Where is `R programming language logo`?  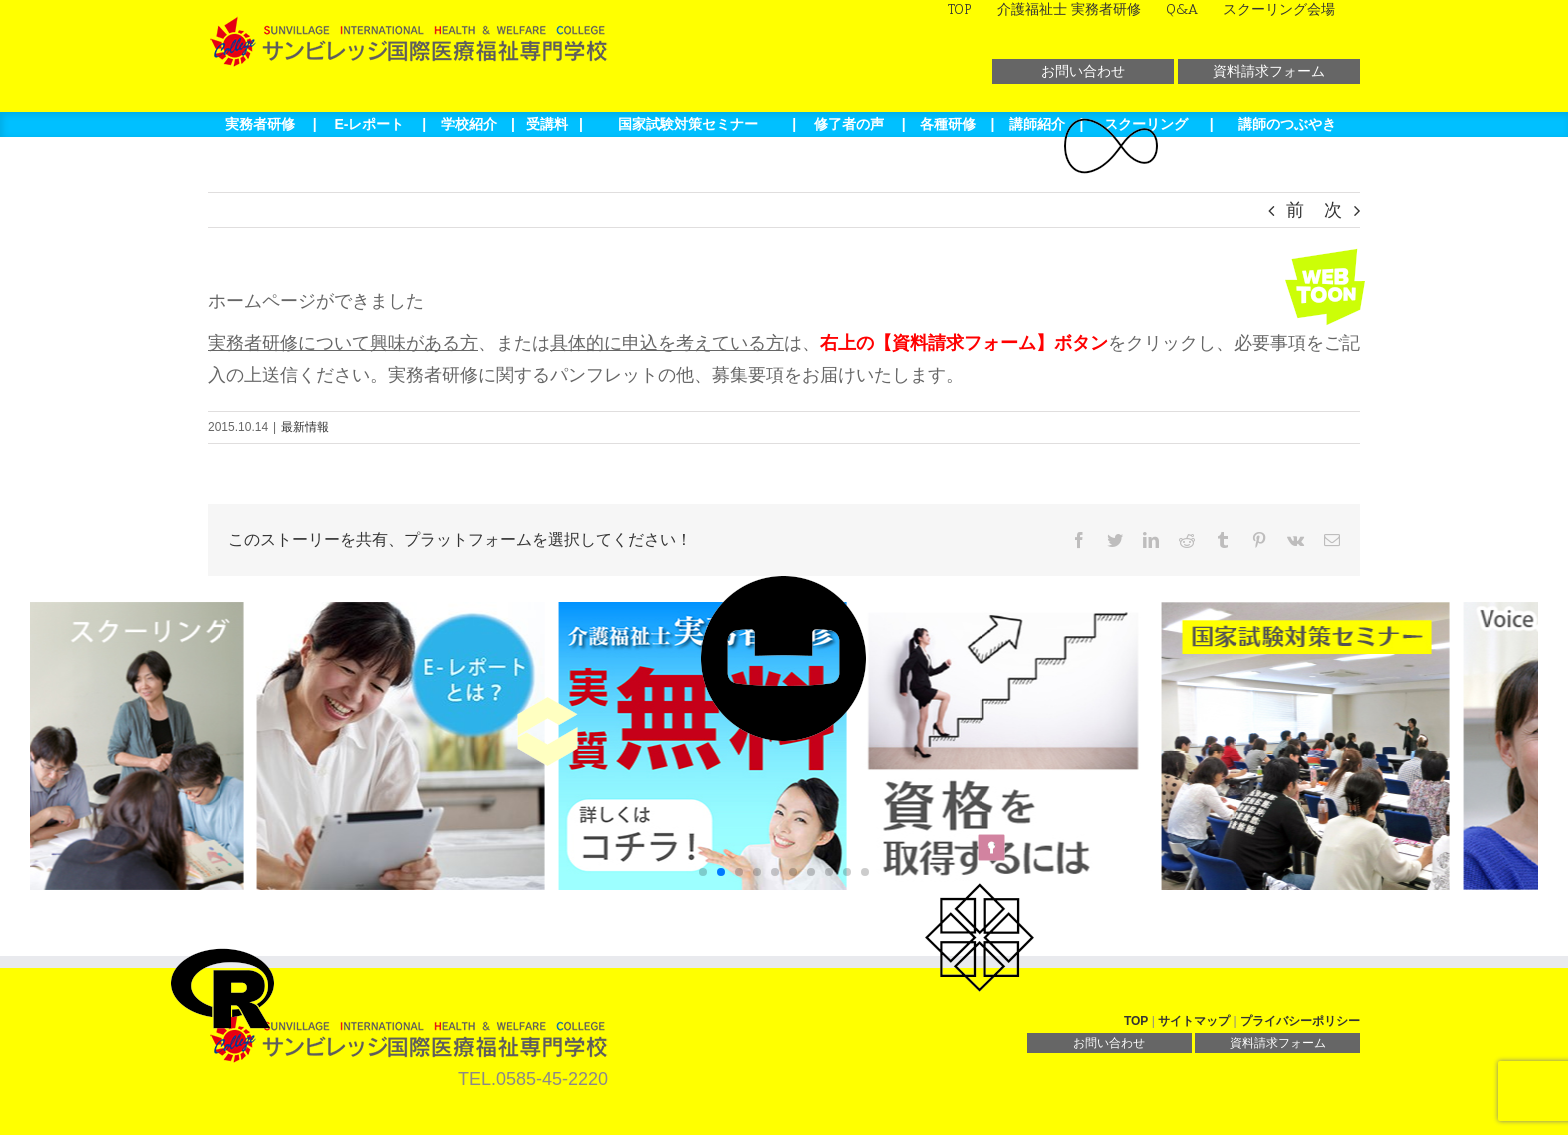
R programming language logo is located at coordinates (222, 988).